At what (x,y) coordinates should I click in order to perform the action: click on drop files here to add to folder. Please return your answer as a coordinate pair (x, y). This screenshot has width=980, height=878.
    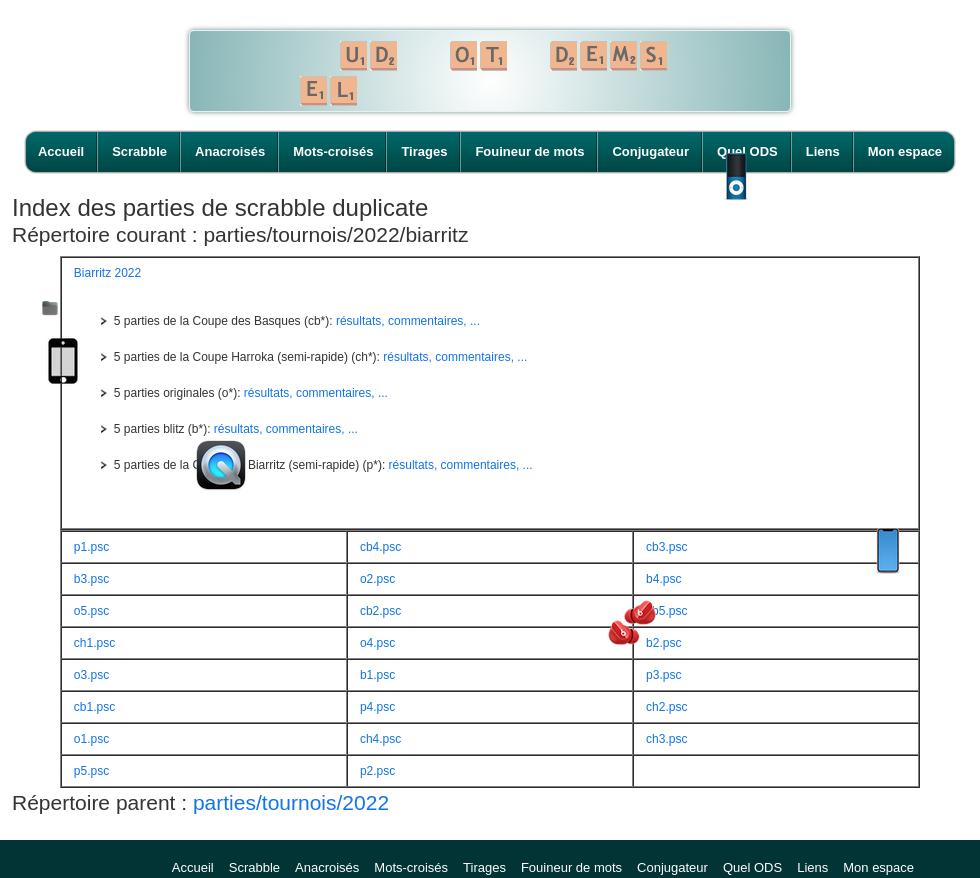
    Looking at the image, I should click on (50, 308).